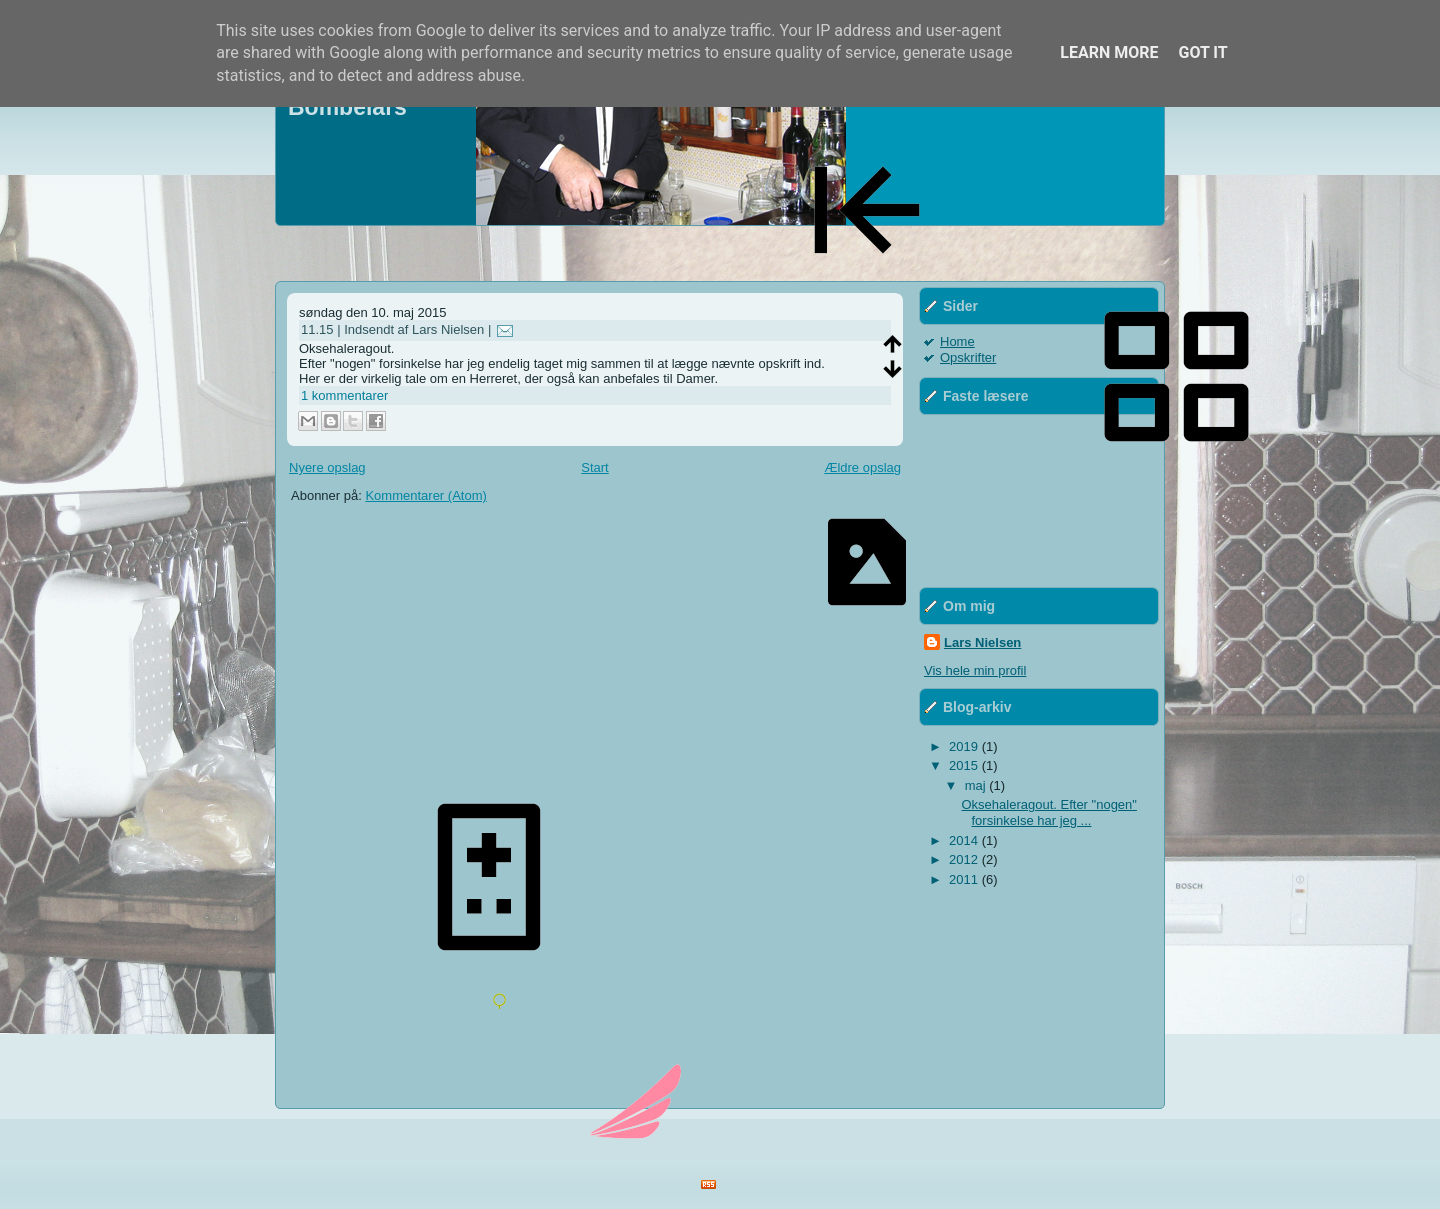  Describe the element at coordinates (867, 562) in the screenshot. I see `view image file` at that location.